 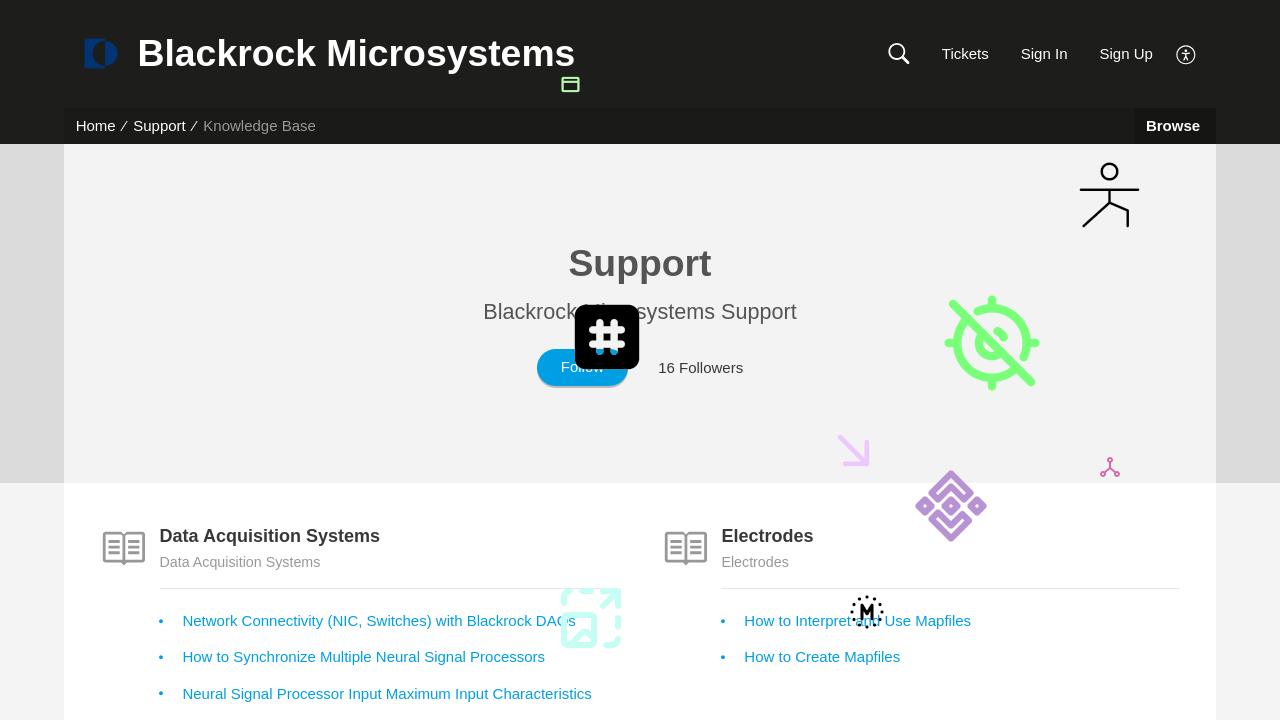 What do you see at coordinates (591, 618) in the screenshot?
I see `upscale or enhance image resolution` at bounding box center [591, 618].